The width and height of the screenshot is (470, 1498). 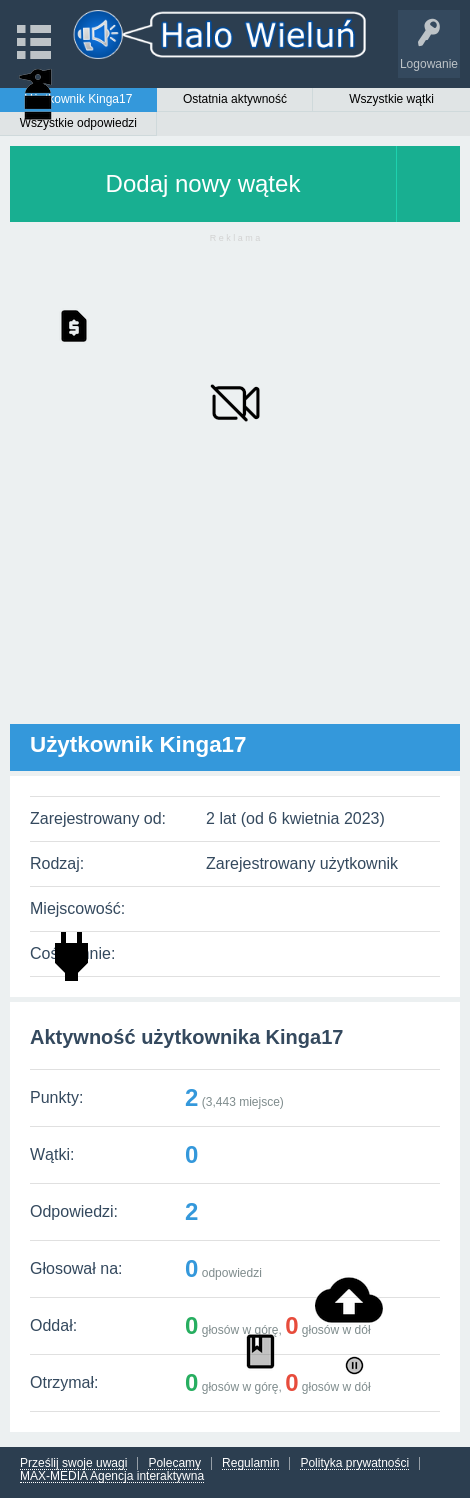 I want to click on indicates fire safety equipment location, so click(x=38, y=93).